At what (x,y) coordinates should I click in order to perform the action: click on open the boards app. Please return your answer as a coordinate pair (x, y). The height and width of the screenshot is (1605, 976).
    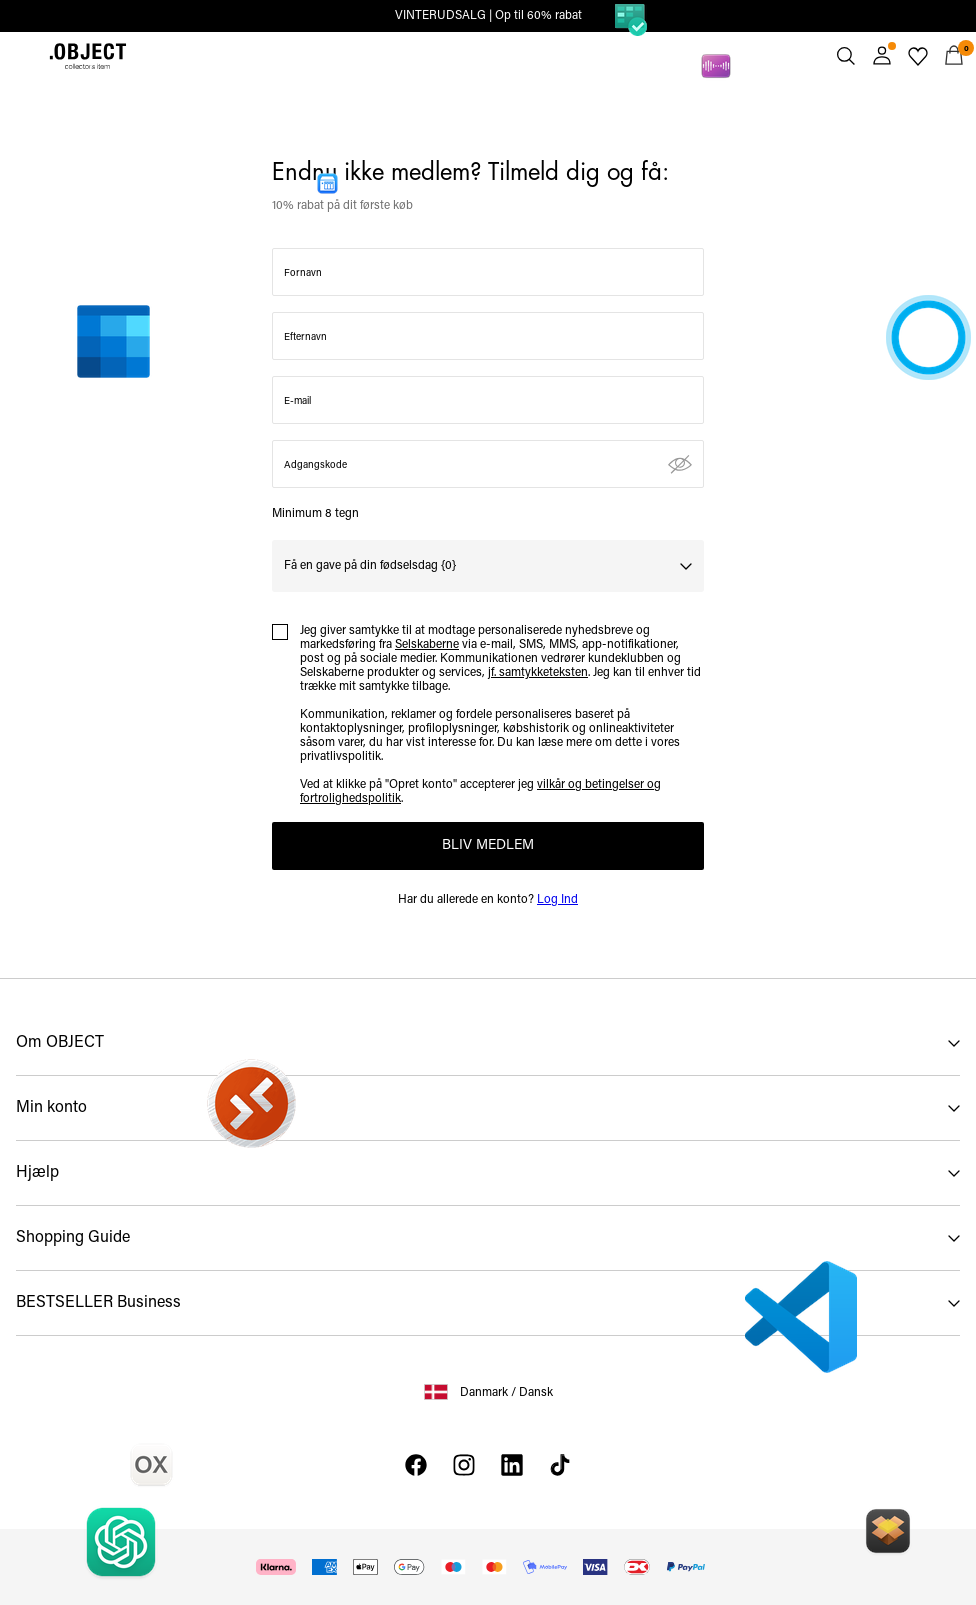
    Looking at the image, I should click on (631, 20).